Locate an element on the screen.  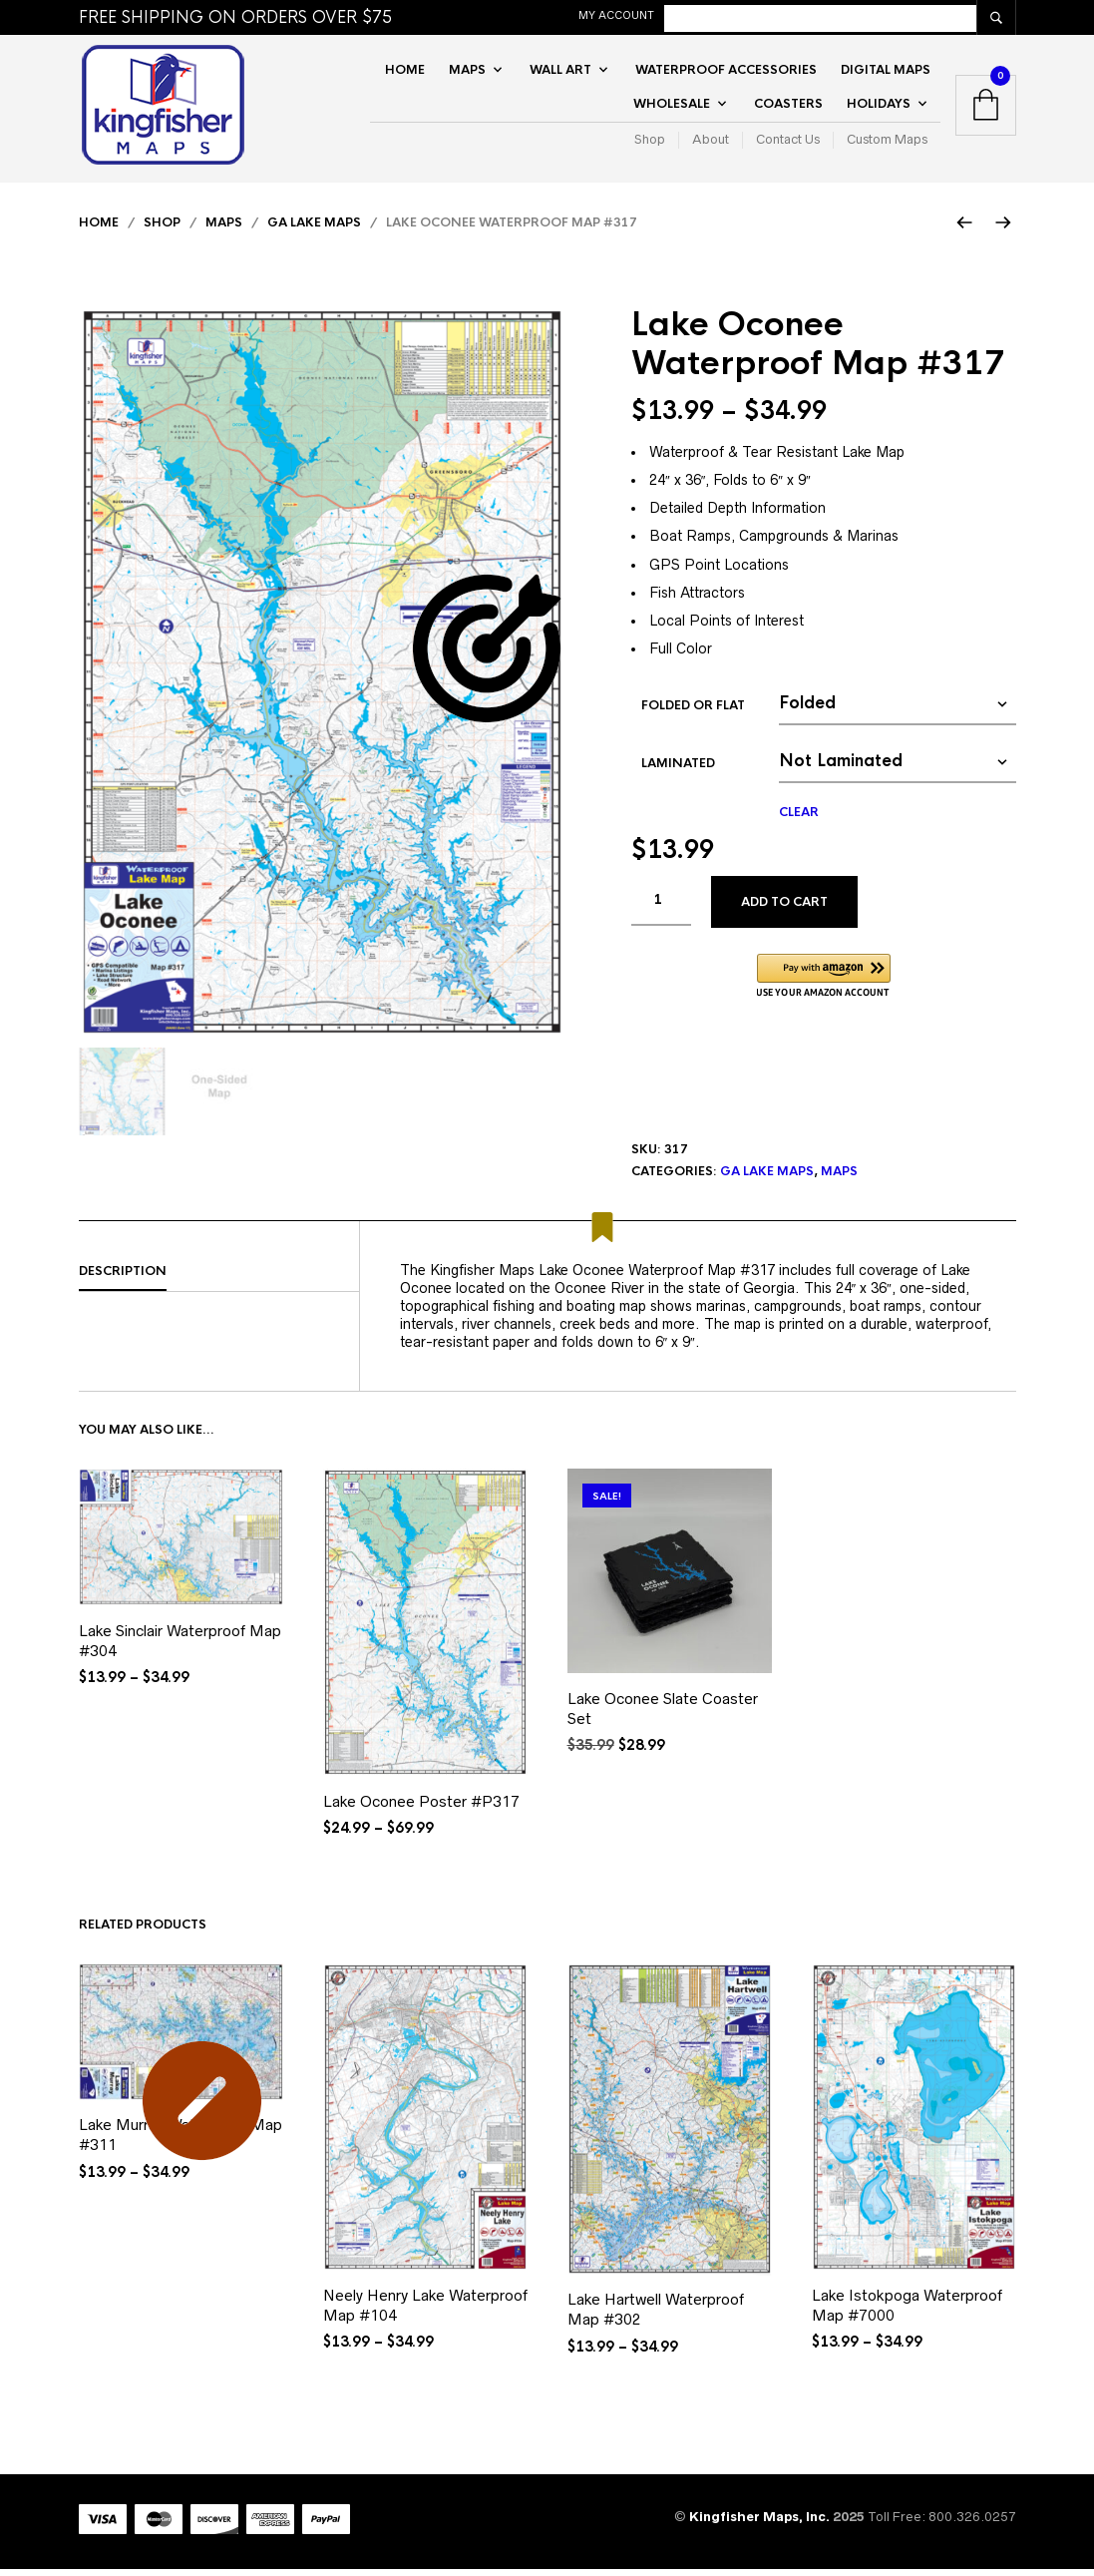
view project goals or milestones is located at coordinates (487, 648).